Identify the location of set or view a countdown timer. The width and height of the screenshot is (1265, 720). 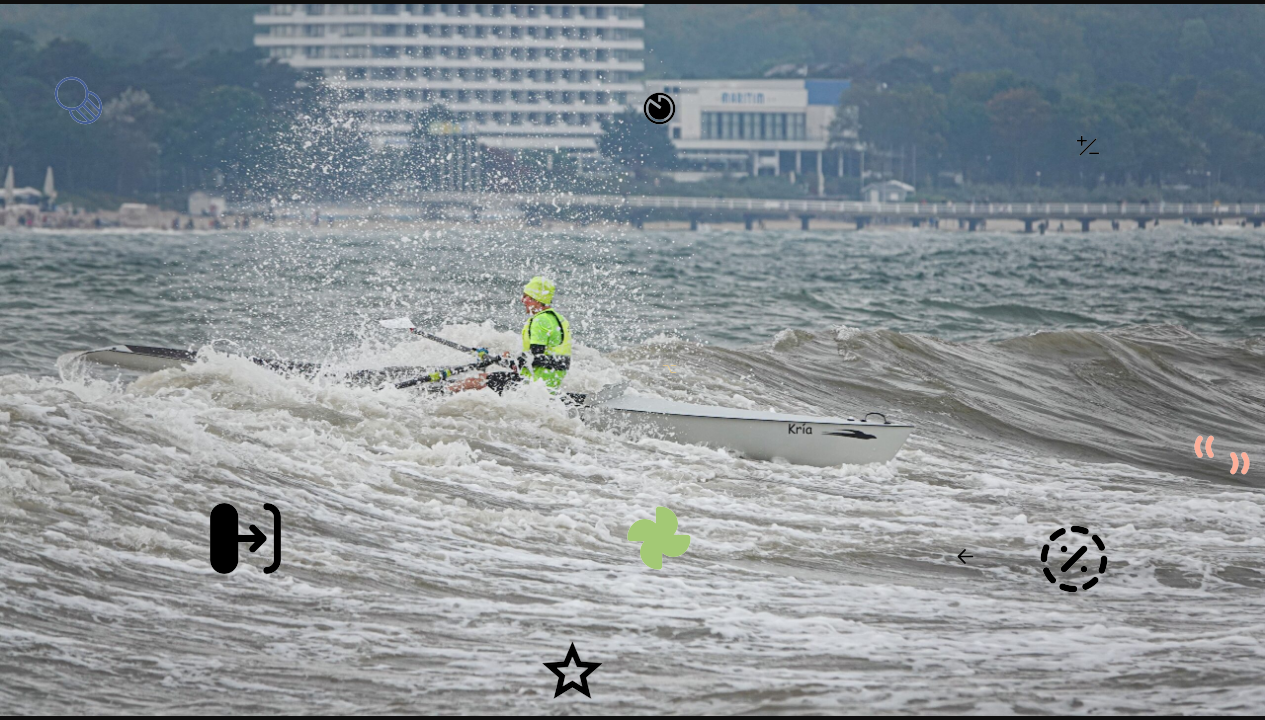
(659, 108).